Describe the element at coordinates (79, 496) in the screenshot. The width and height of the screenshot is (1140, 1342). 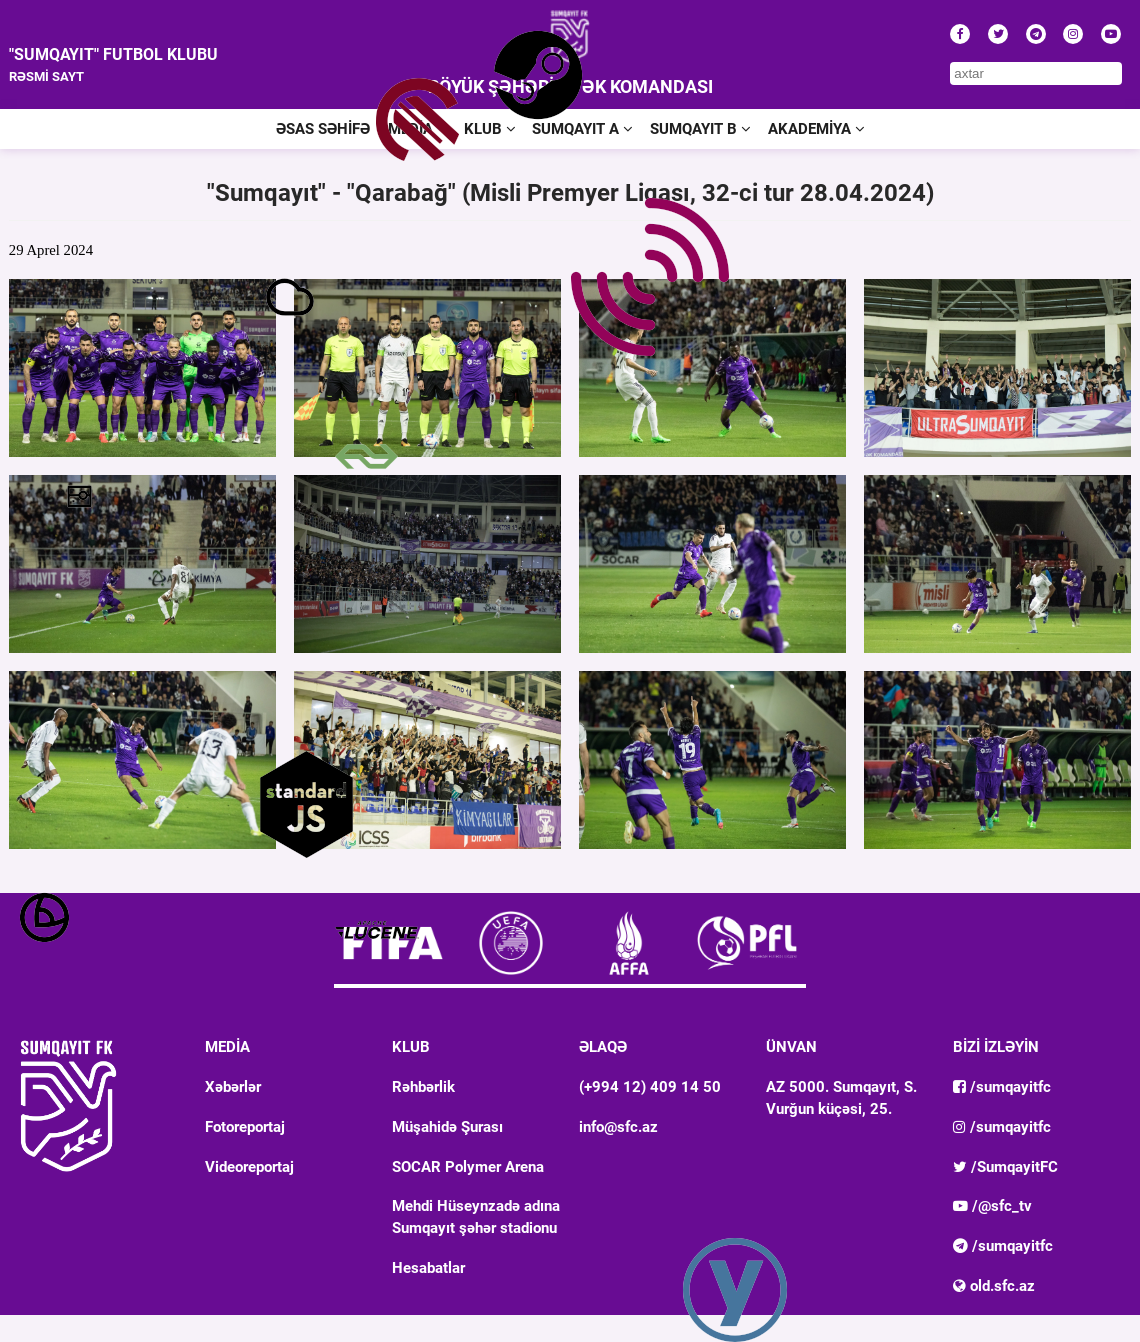
I see `start a presentation or slideshow` at that location.